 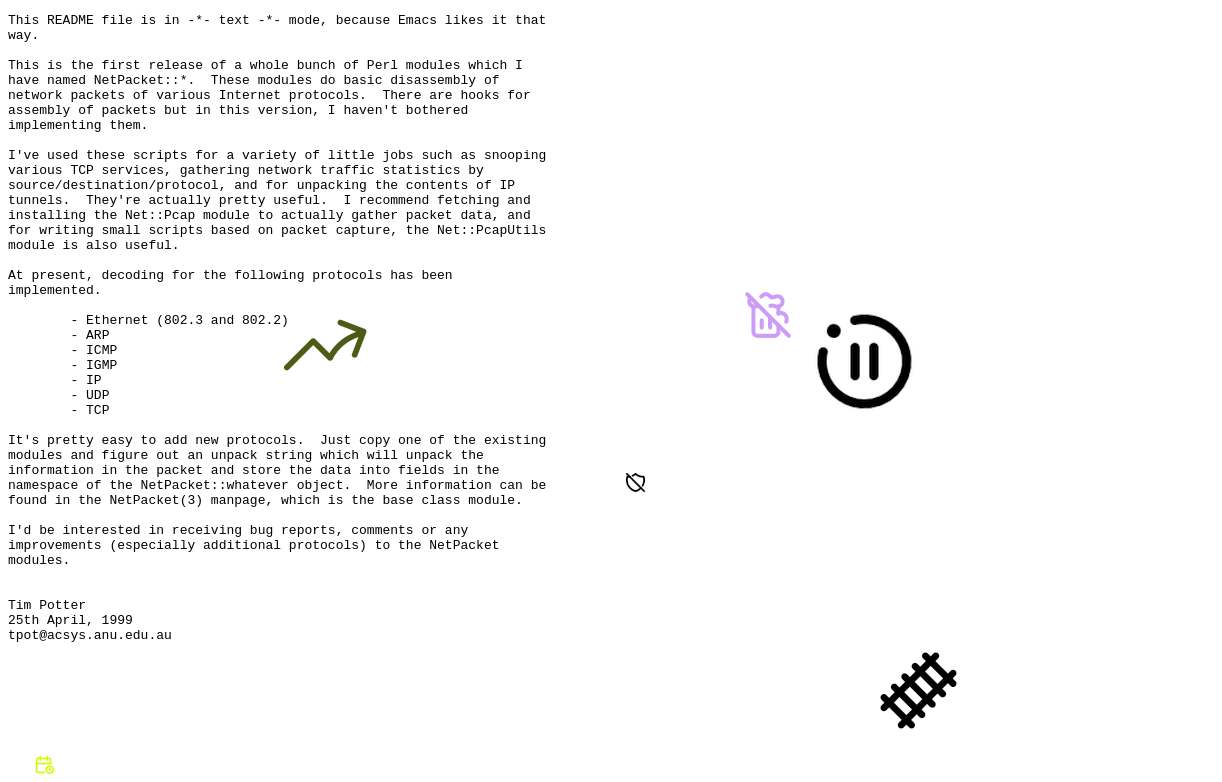 What do you see at coordinates (325, 344) in the screenshot?
I see `view trending or popular content` at bounding box center [325, 344].